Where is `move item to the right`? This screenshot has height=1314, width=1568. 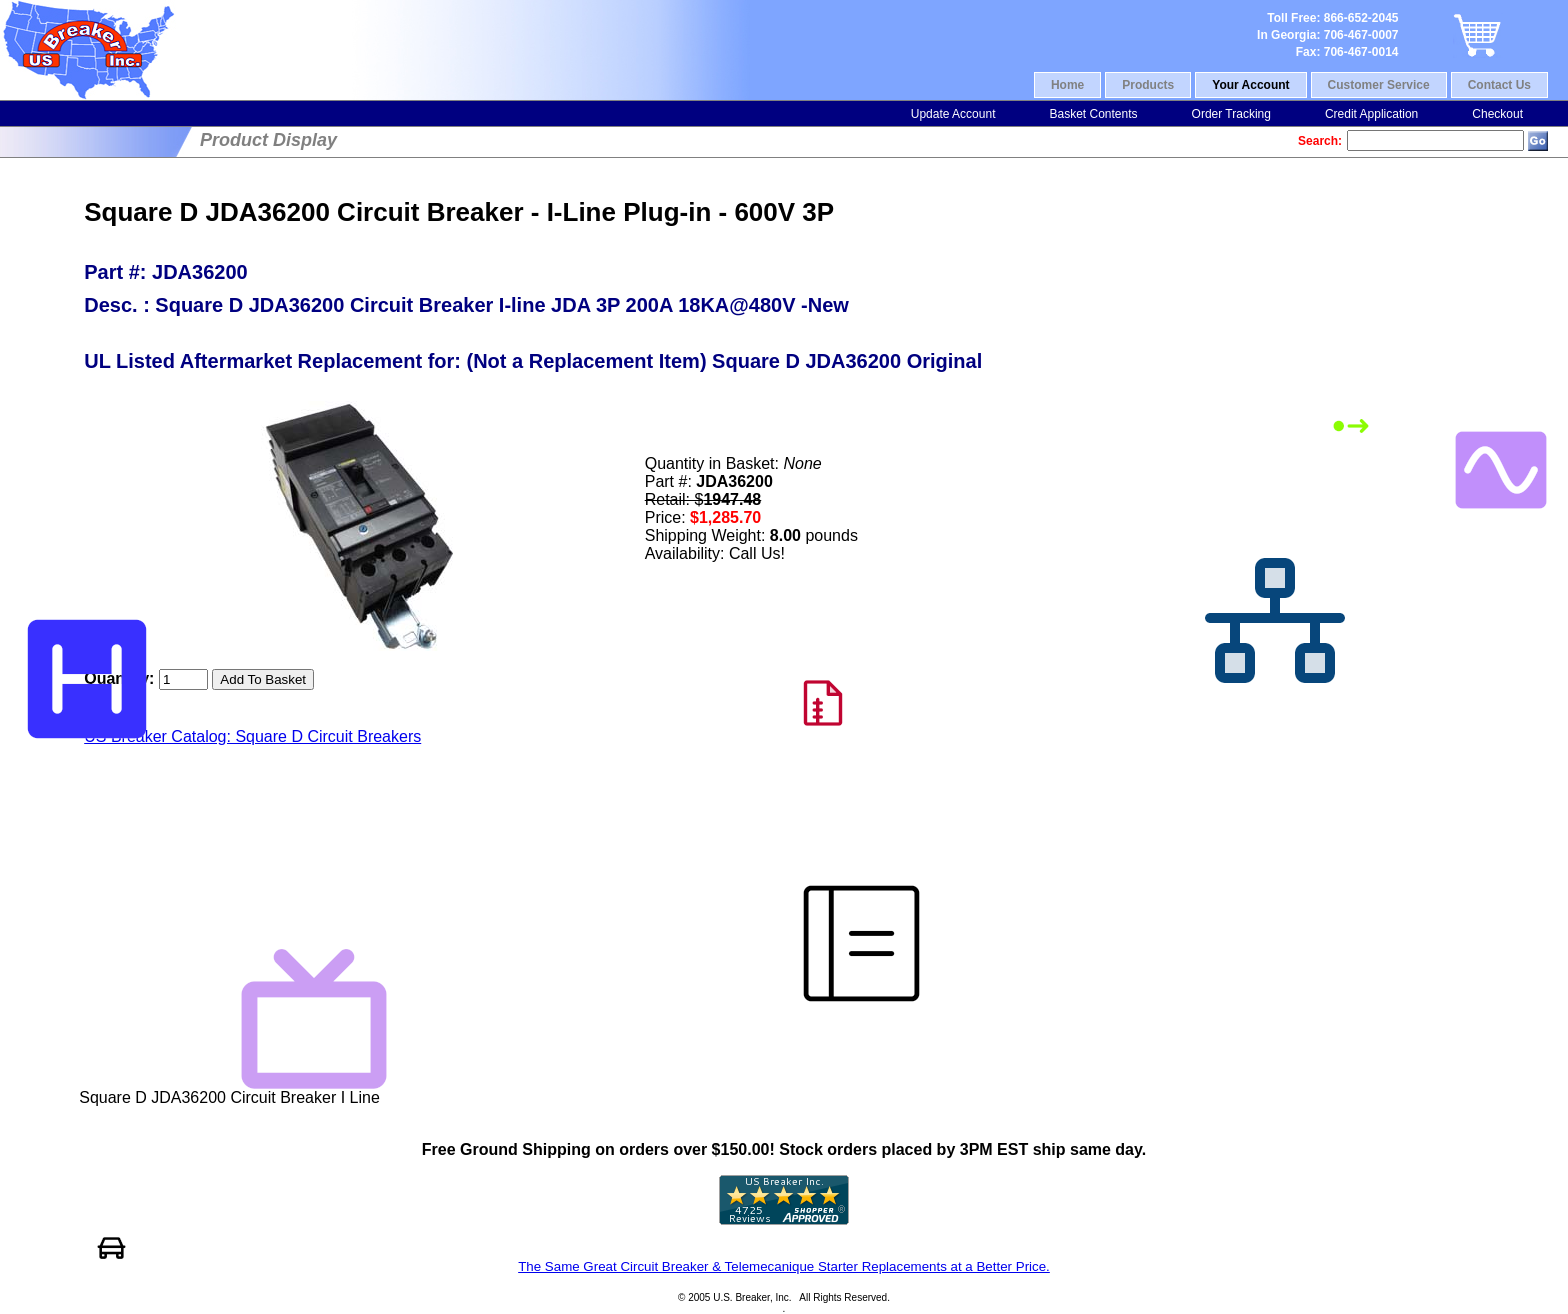 move item to the right is located at coordinates (1351, 426).